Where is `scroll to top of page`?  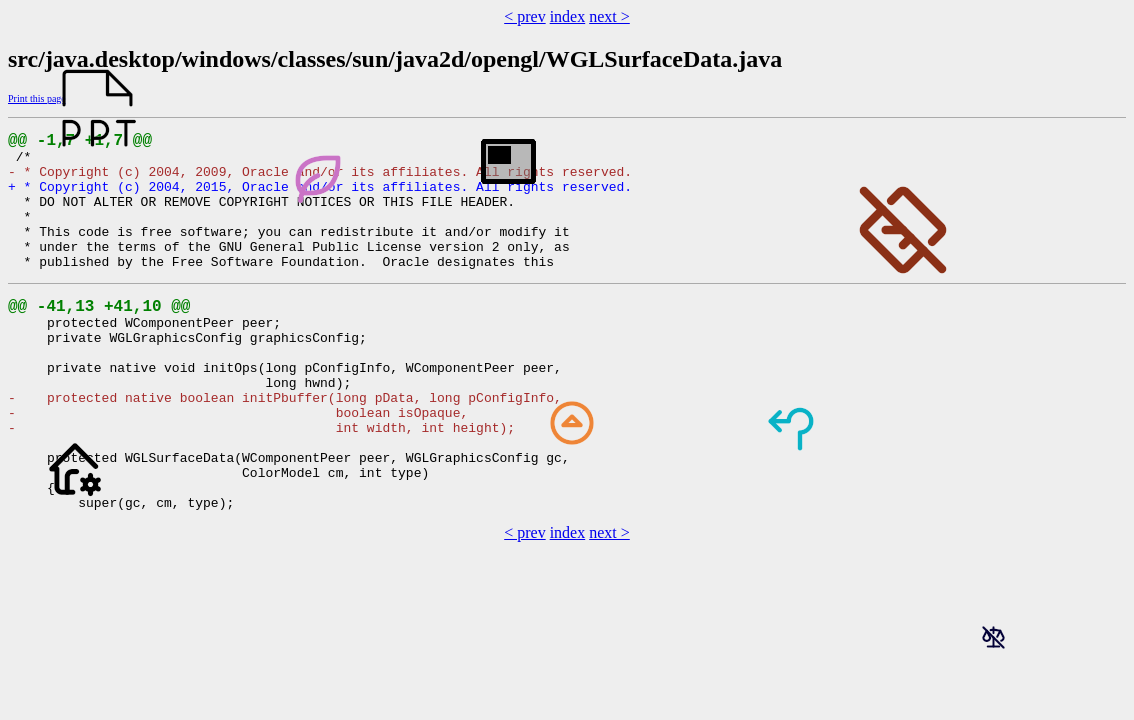 scroll to top of page is located at coordinates (572, 423).